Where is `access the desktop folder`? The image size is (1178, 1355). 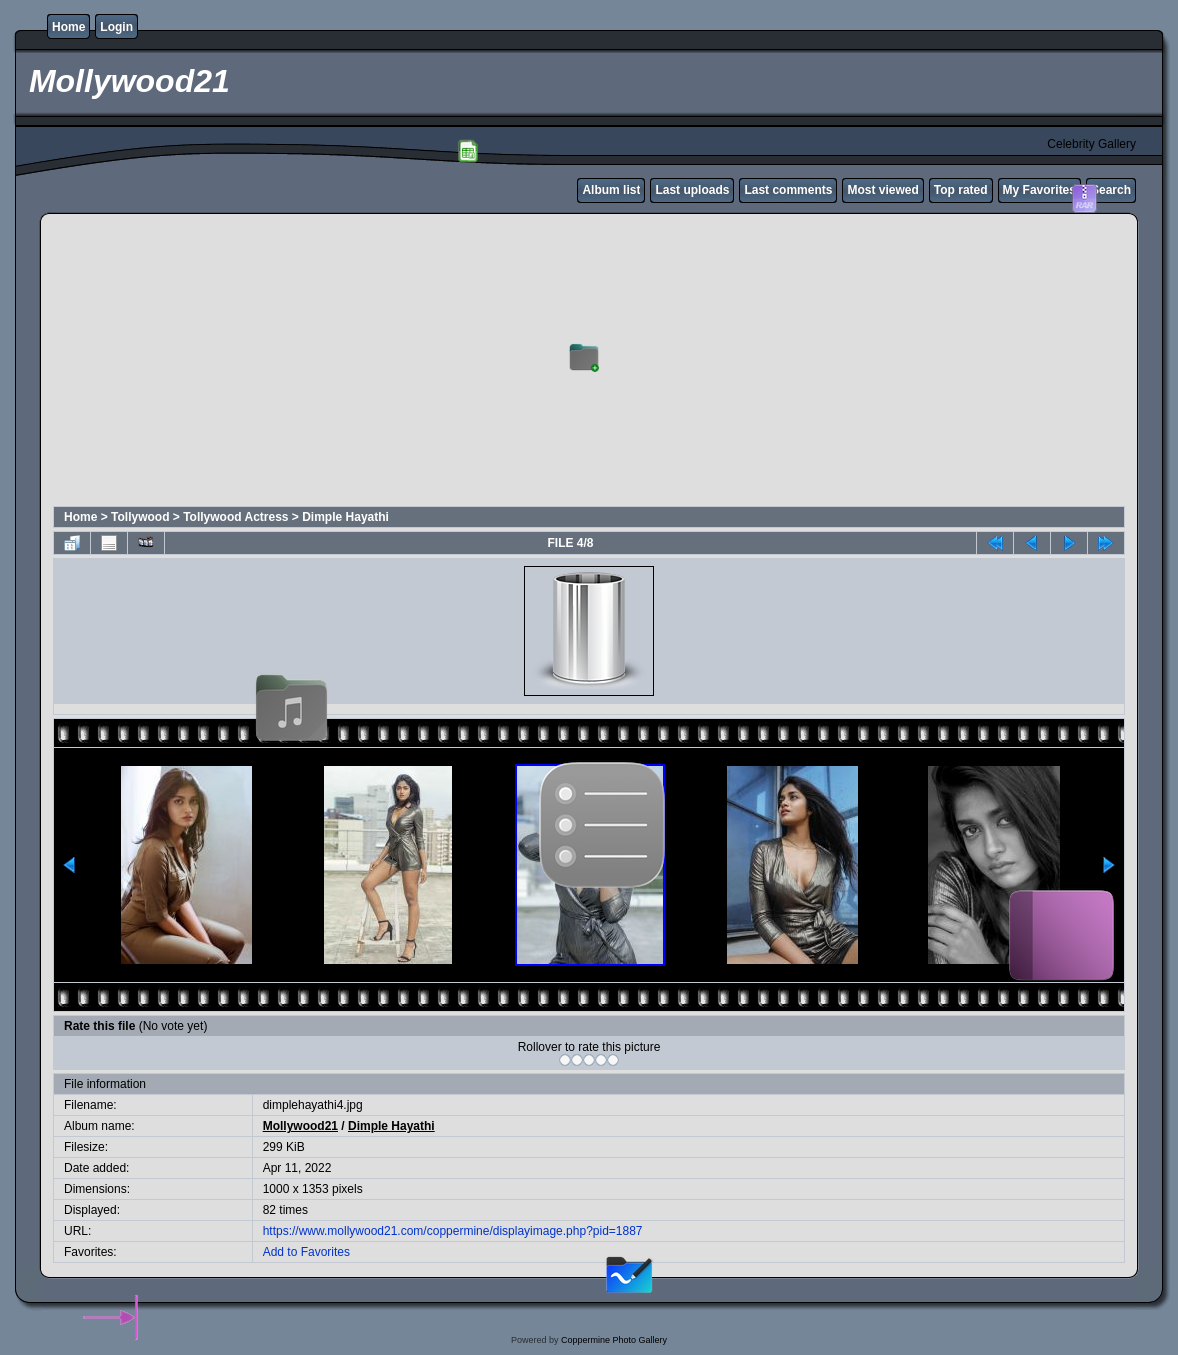 access the desktop folder is located at coordinates (1061, 931).